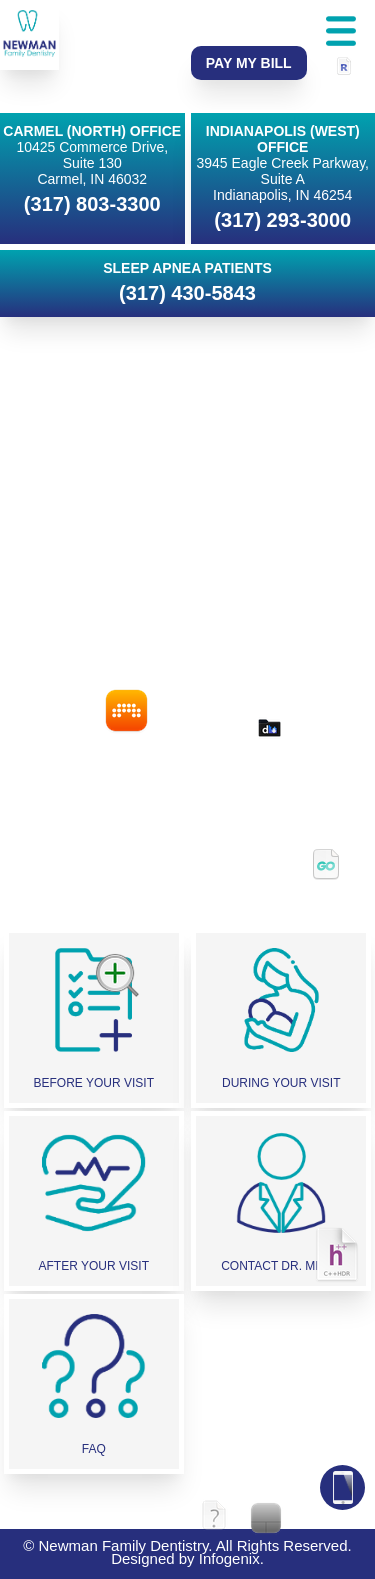 Image resolution: width=375 pixels, height=1579 pixels. I want to click on a go programming language source file, so click(326, 864).